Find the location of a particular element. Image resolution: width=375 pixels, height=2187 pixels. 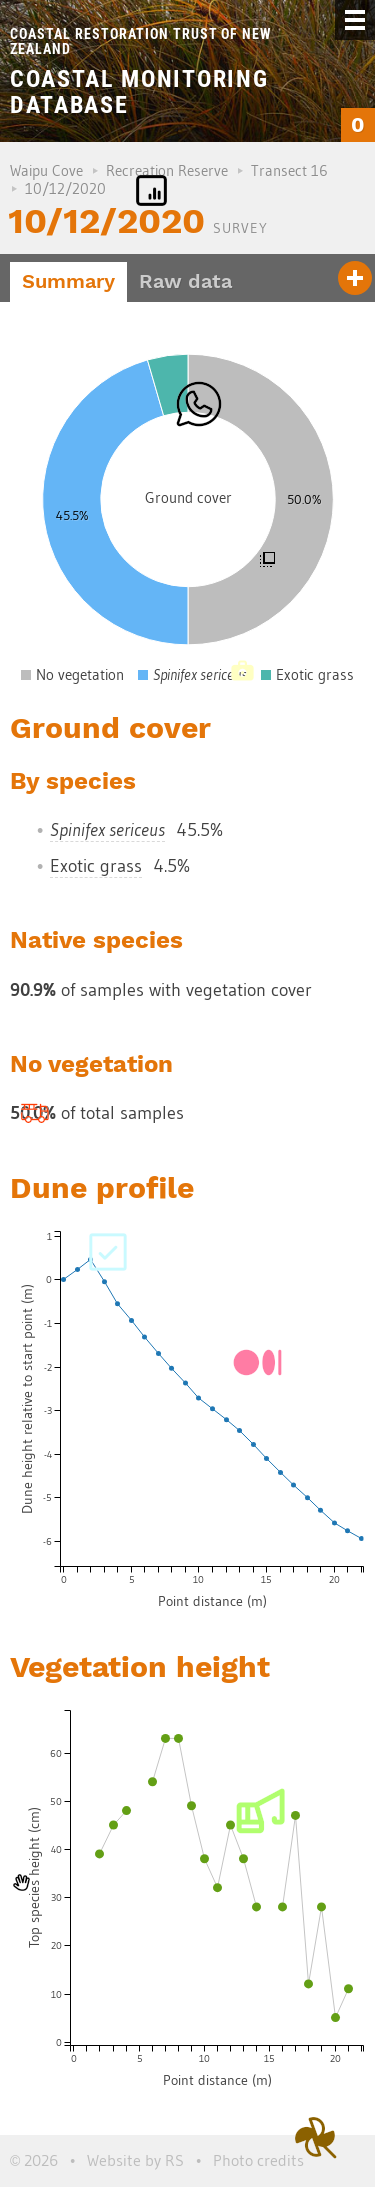

align content to bottom-right corner is located at coordinates (151, 190).